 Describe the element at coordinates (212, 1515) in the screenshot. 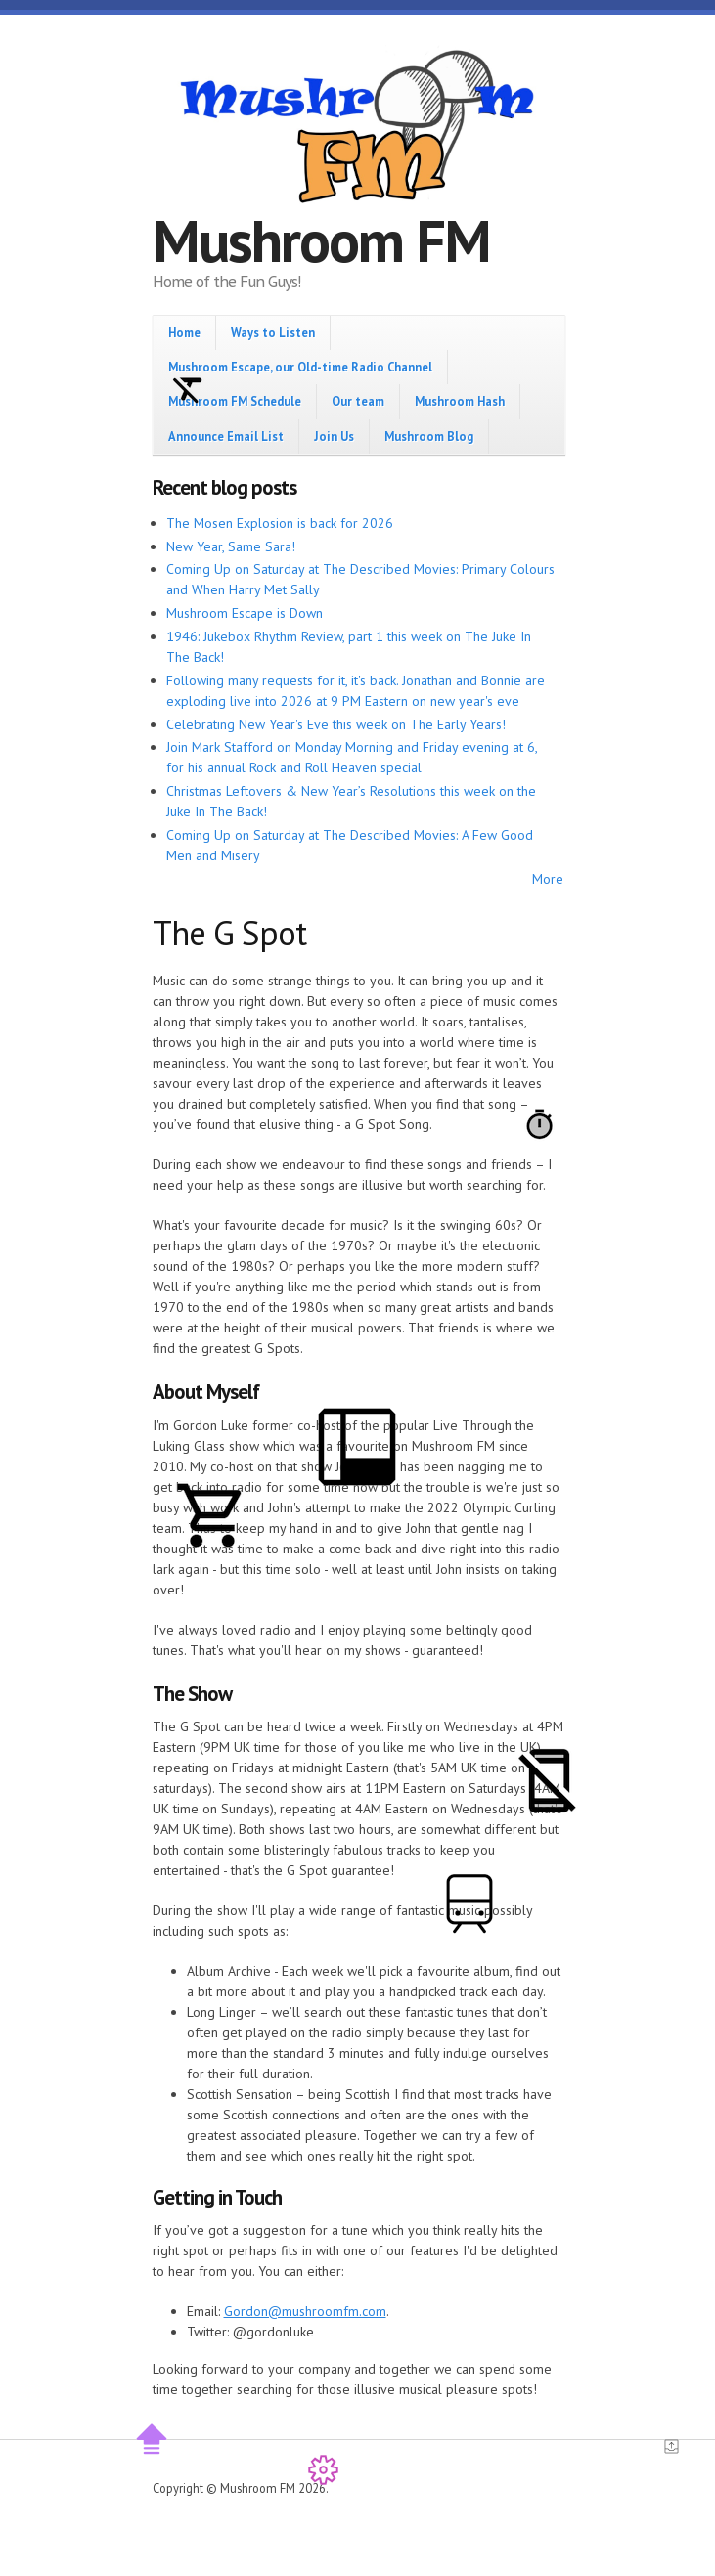

I see `view your shopping cart` at that location.